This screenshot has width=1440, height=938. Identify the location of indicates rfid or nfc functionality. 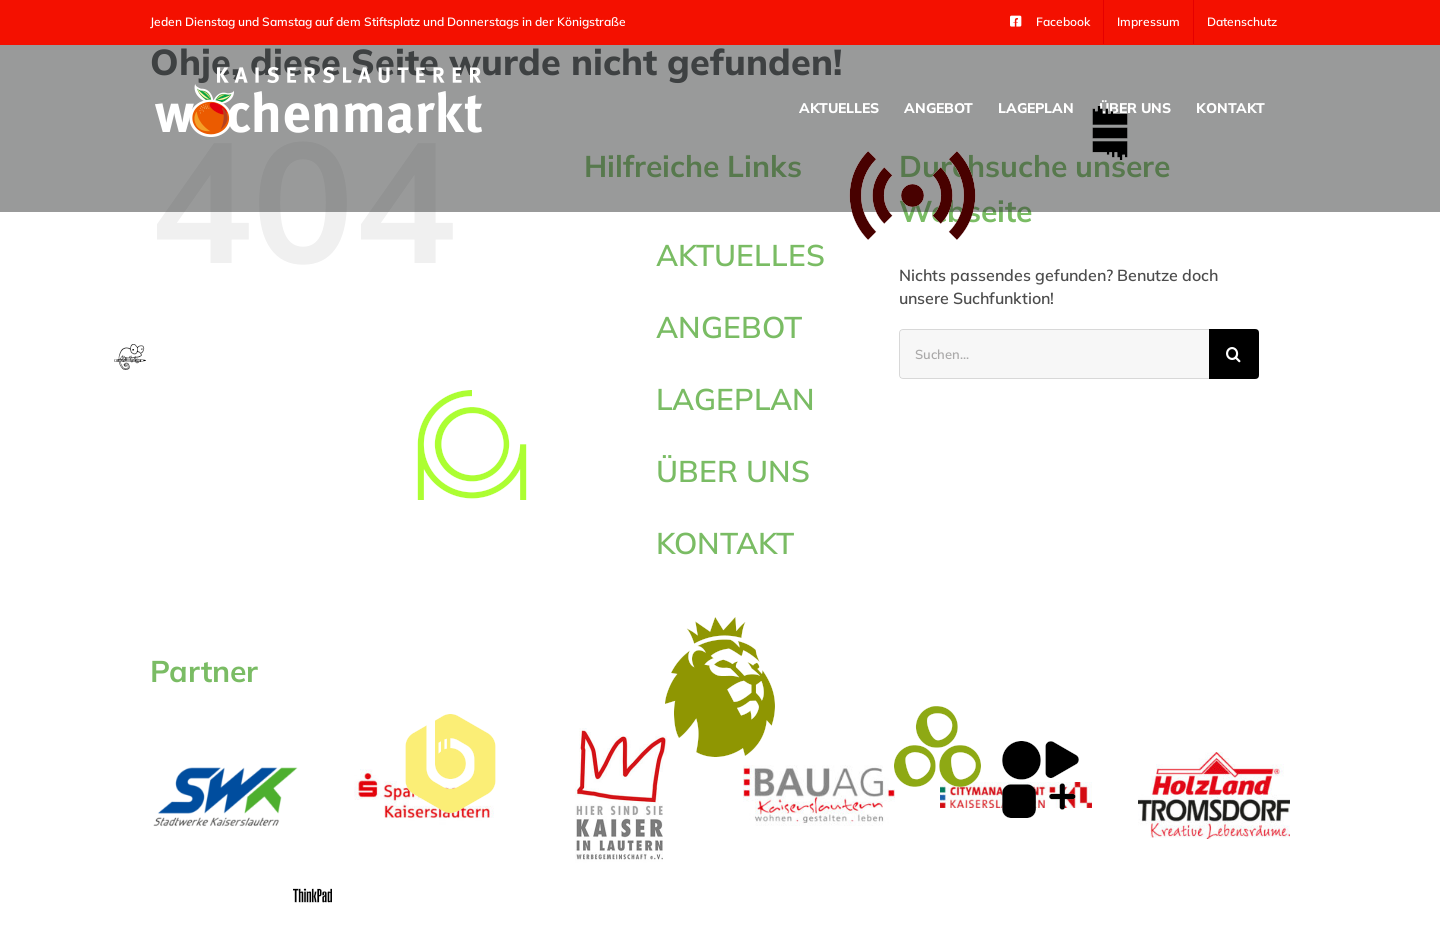
(912, 195).